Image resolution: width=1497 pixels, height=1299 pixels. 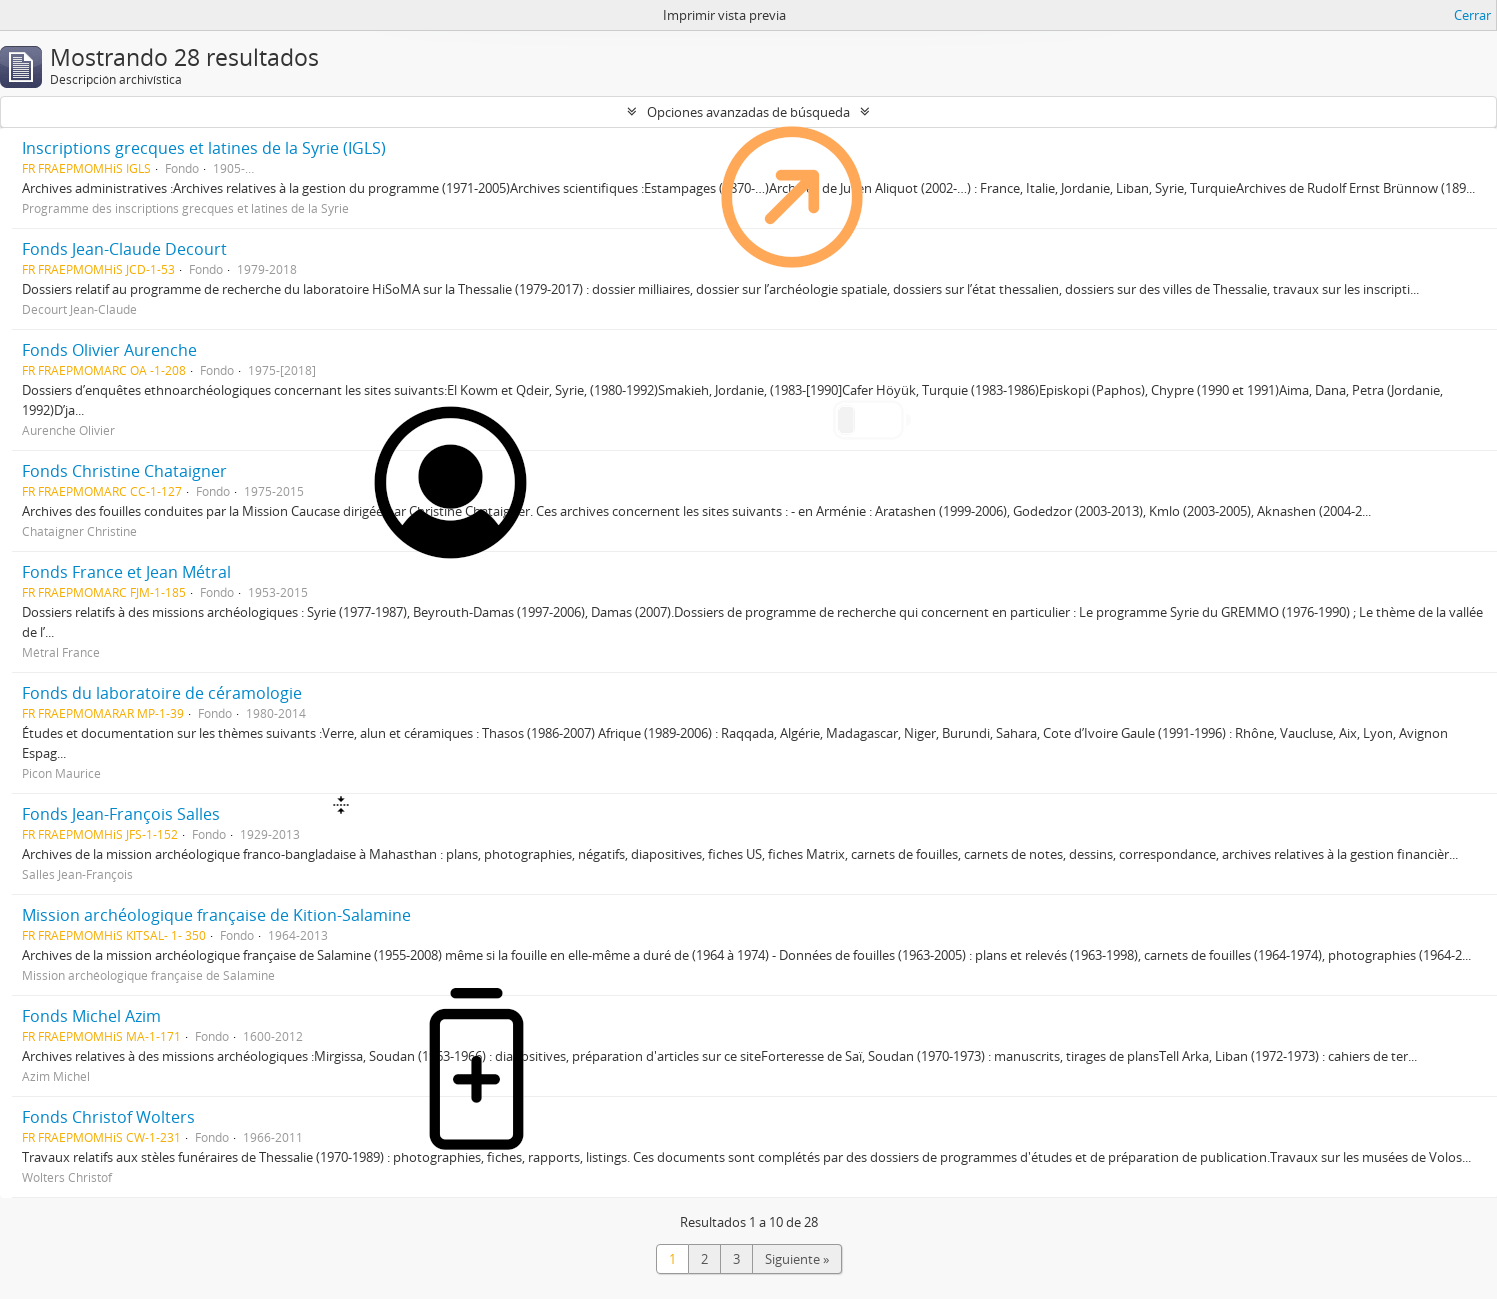 What do you see at coordinates (450, 482) in the screenshot?
I see `view your profile` at bounding box center [450, 482].